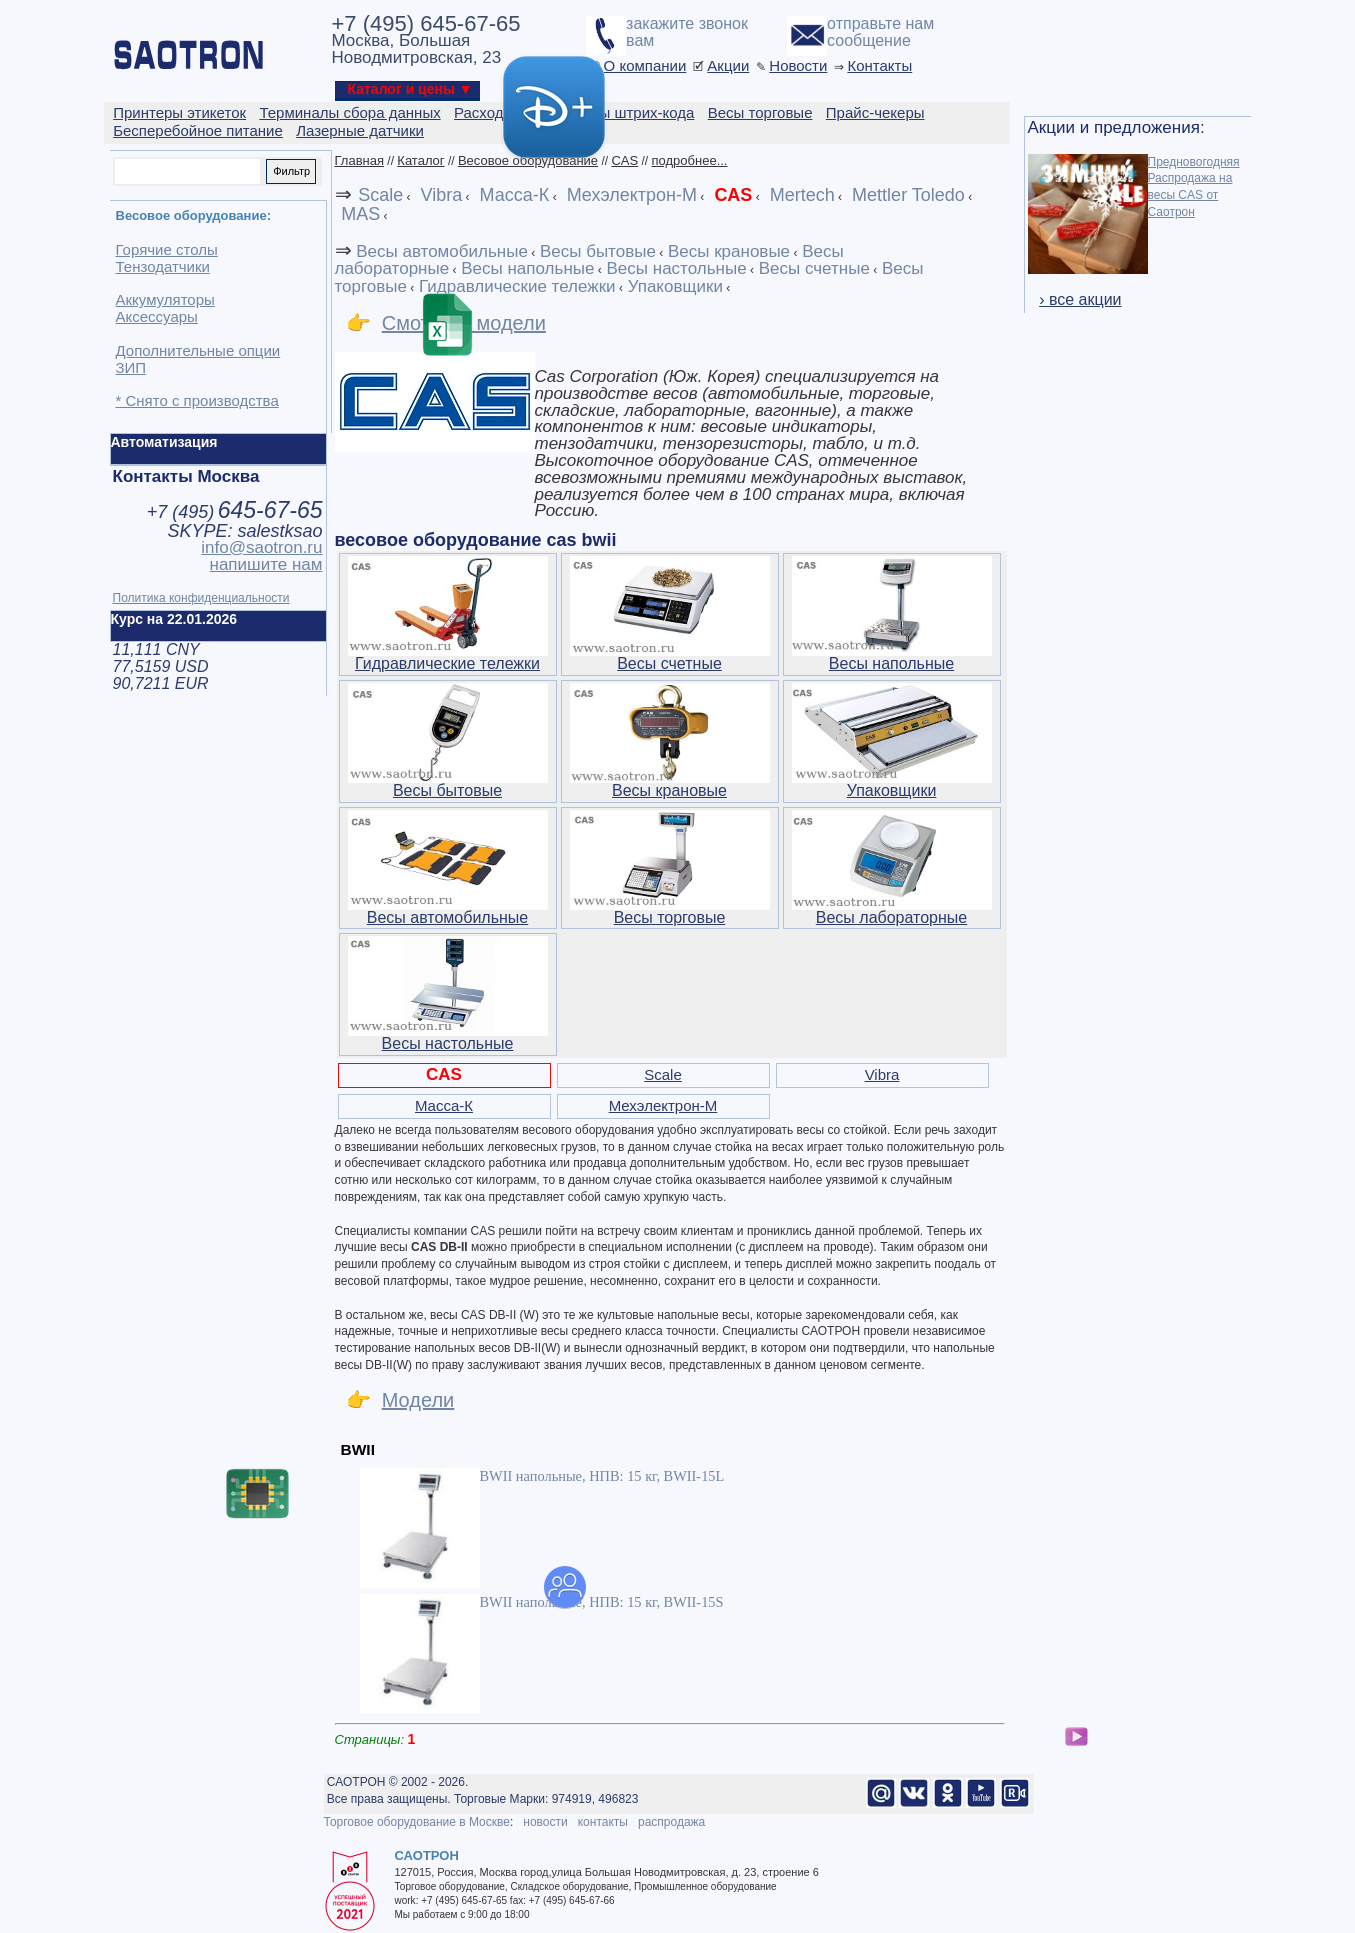 The image size is (1355, 1933). Describe the element at coordinates (1076, 1736) in the screenshot. I see `open the GNOME Videos (Totem) media player` at that location.